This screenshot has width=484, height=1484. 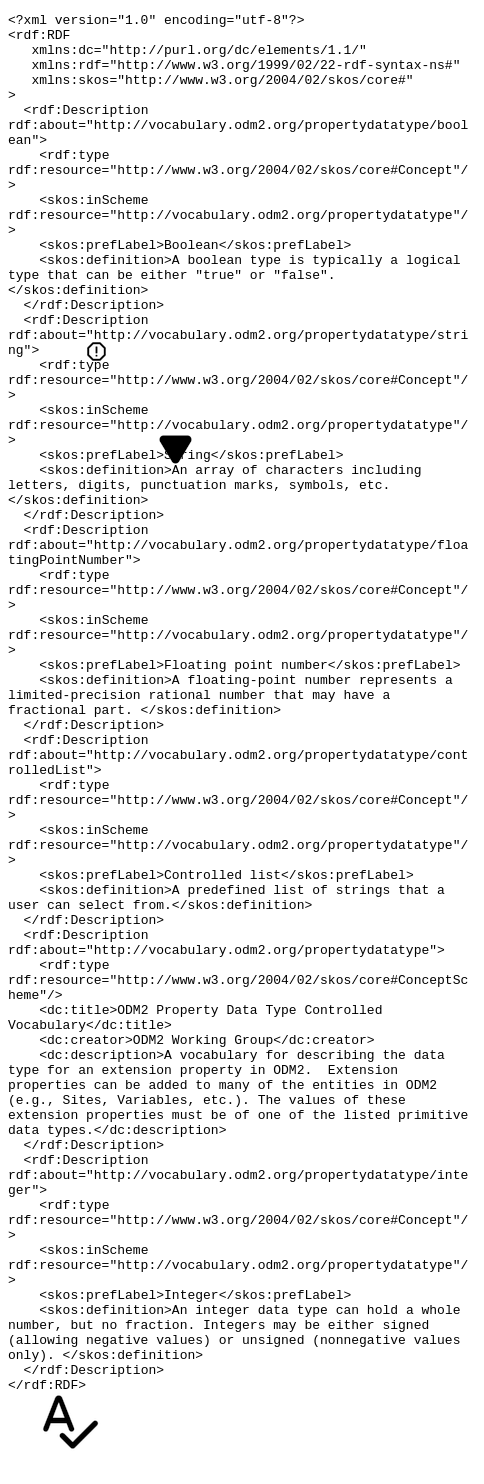 I want to click on enable spellcheck or grammar checking, so click(x=68, y=1420).